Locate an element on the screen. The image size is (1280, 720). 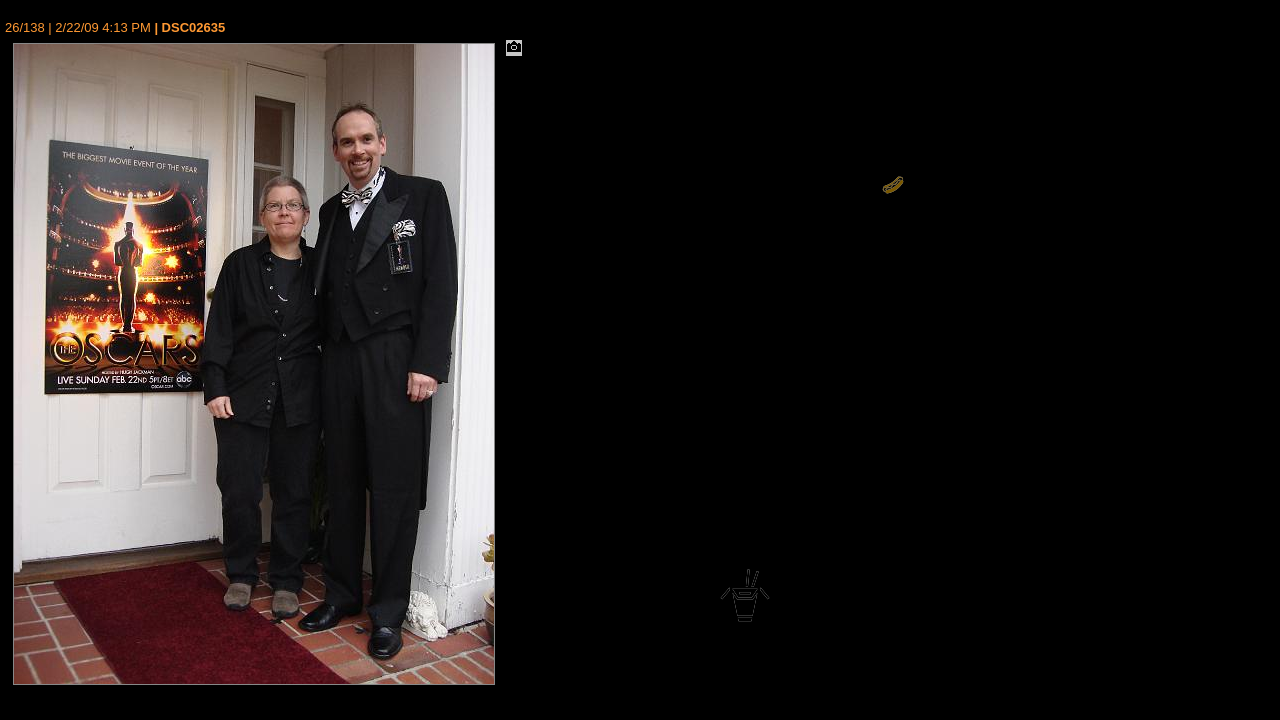
browse food or restaurant options is located at coordinates (893, 185).